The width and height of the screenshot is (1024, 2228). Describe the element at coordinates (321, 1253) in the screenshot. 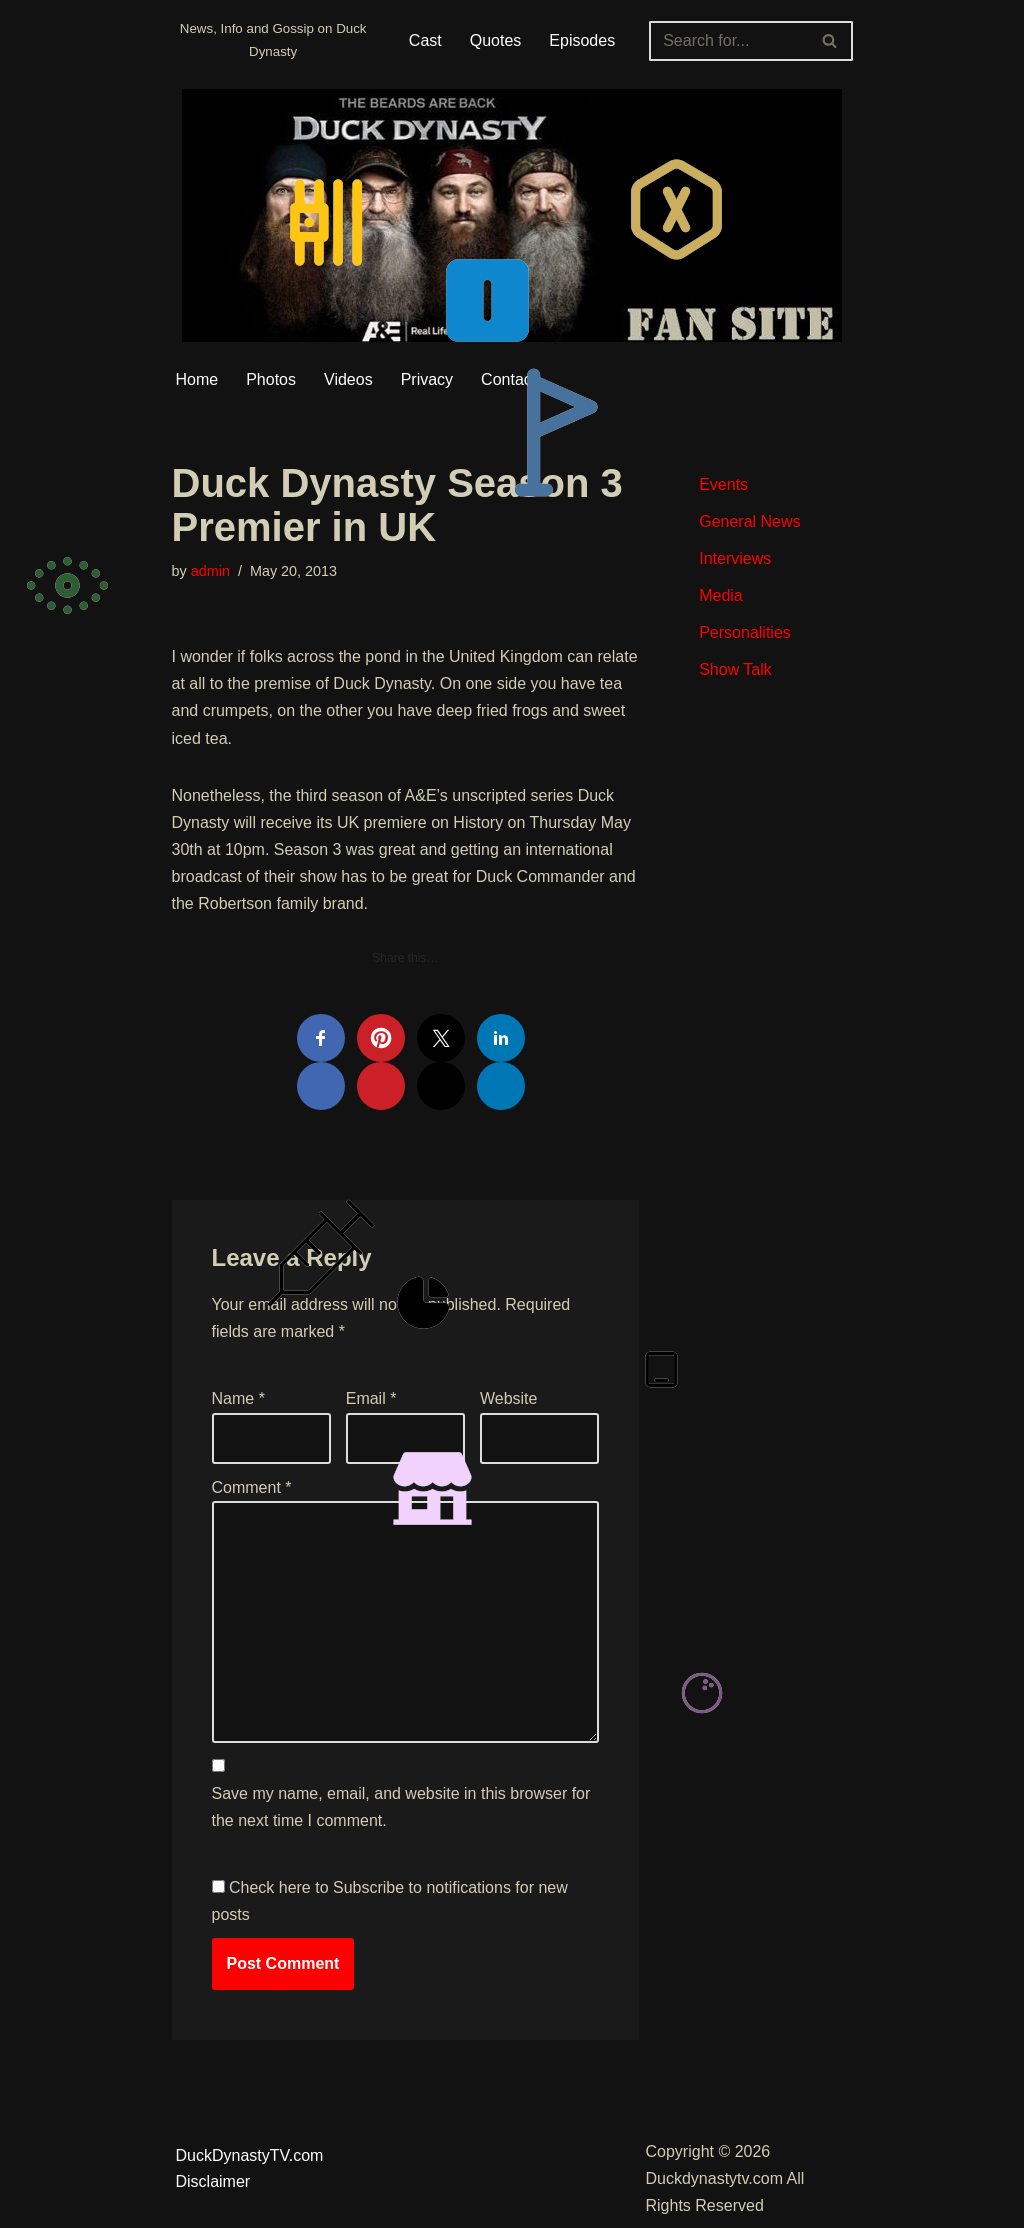

I see `access vaccination or immunization records` at that location.